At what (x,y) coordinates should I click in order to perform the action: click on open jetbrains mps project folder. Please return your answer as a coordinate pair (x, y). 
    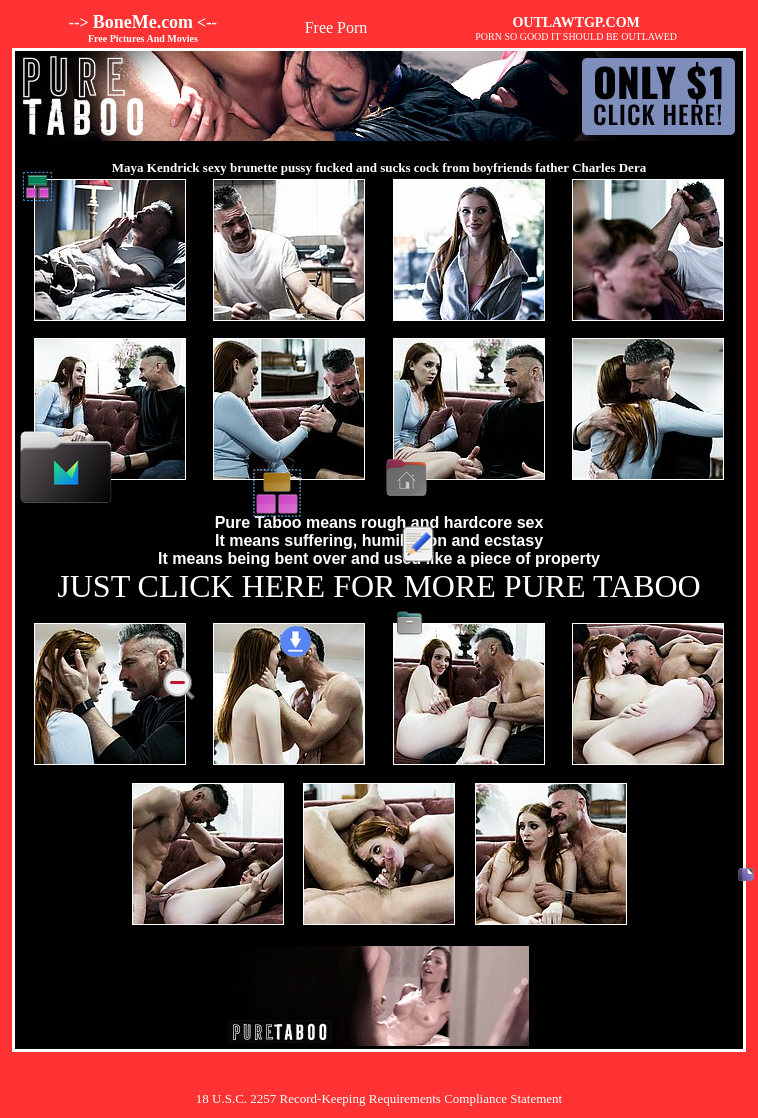
    Looking at the image, I should click on (65, 469).